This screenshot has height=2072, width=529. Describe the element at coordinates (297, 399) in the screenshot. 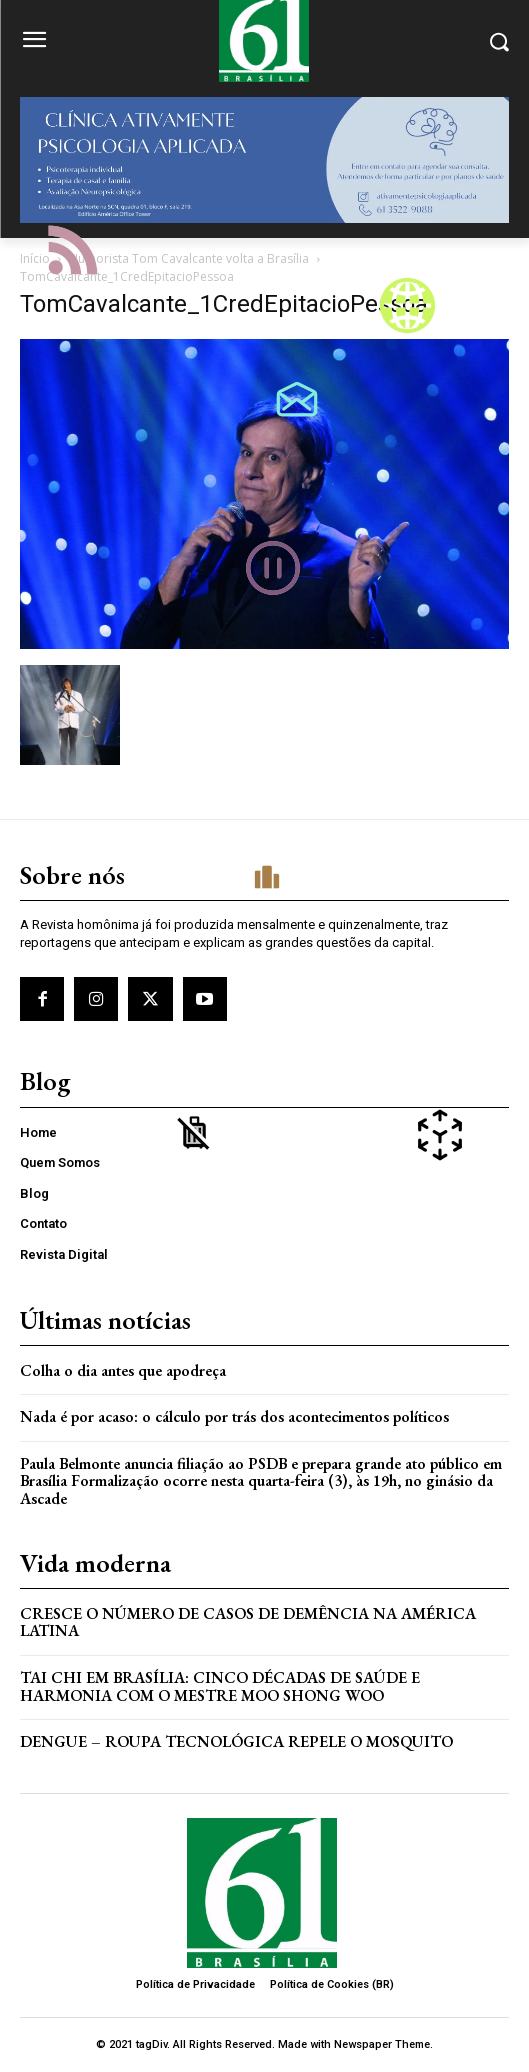

I see `view an opened or read email` at that location.